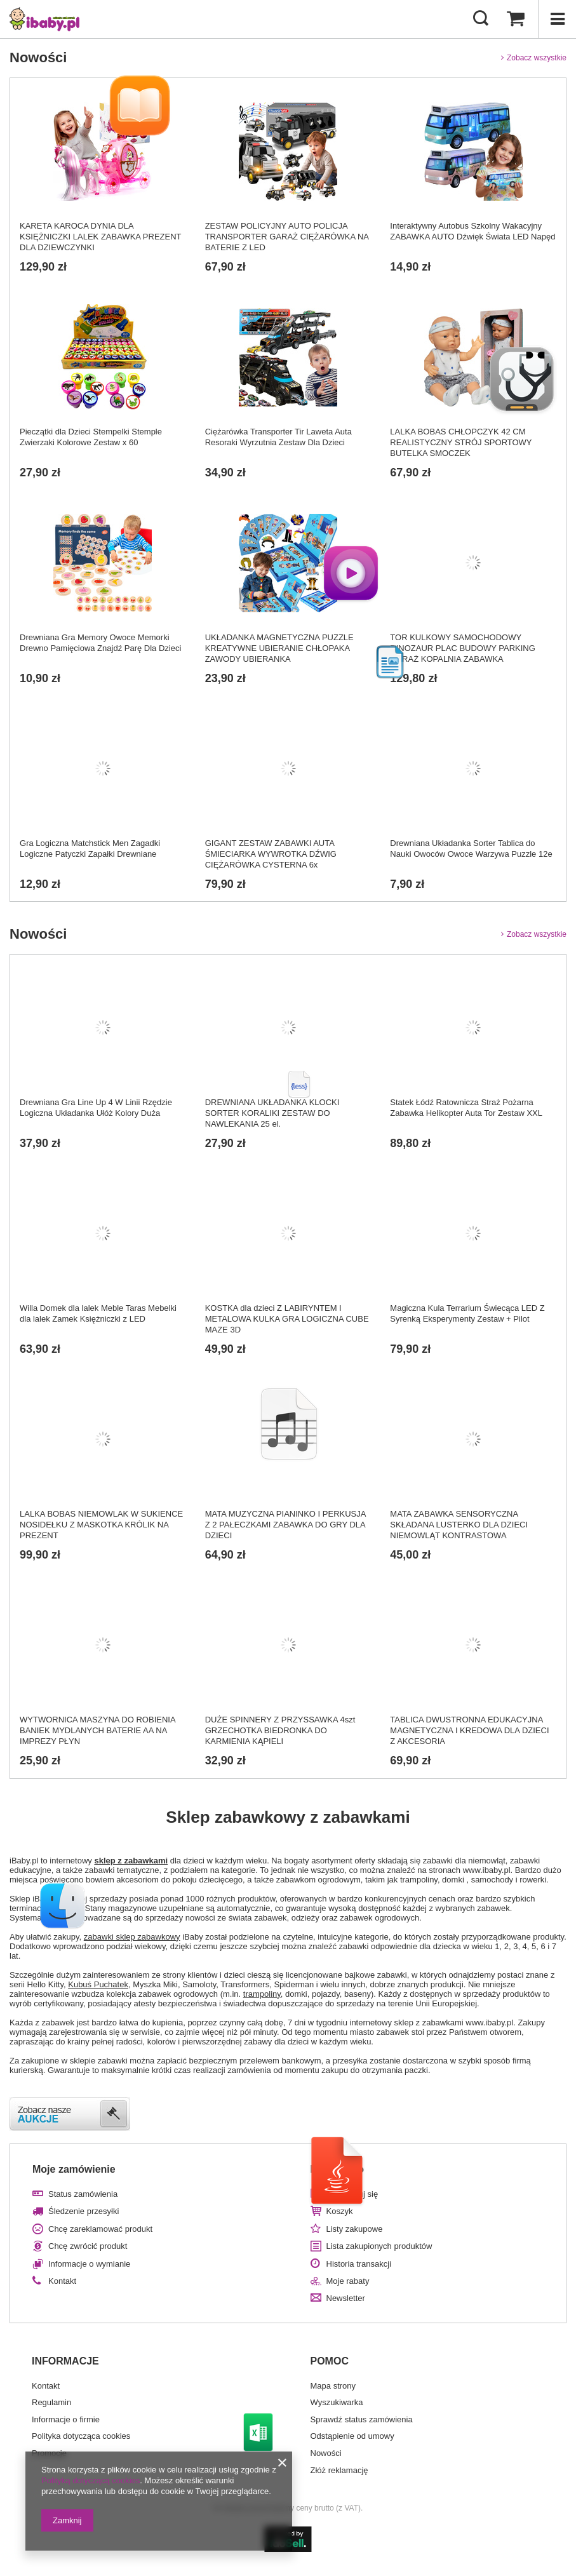  I want to click on java source code file, so click(337, 2171).